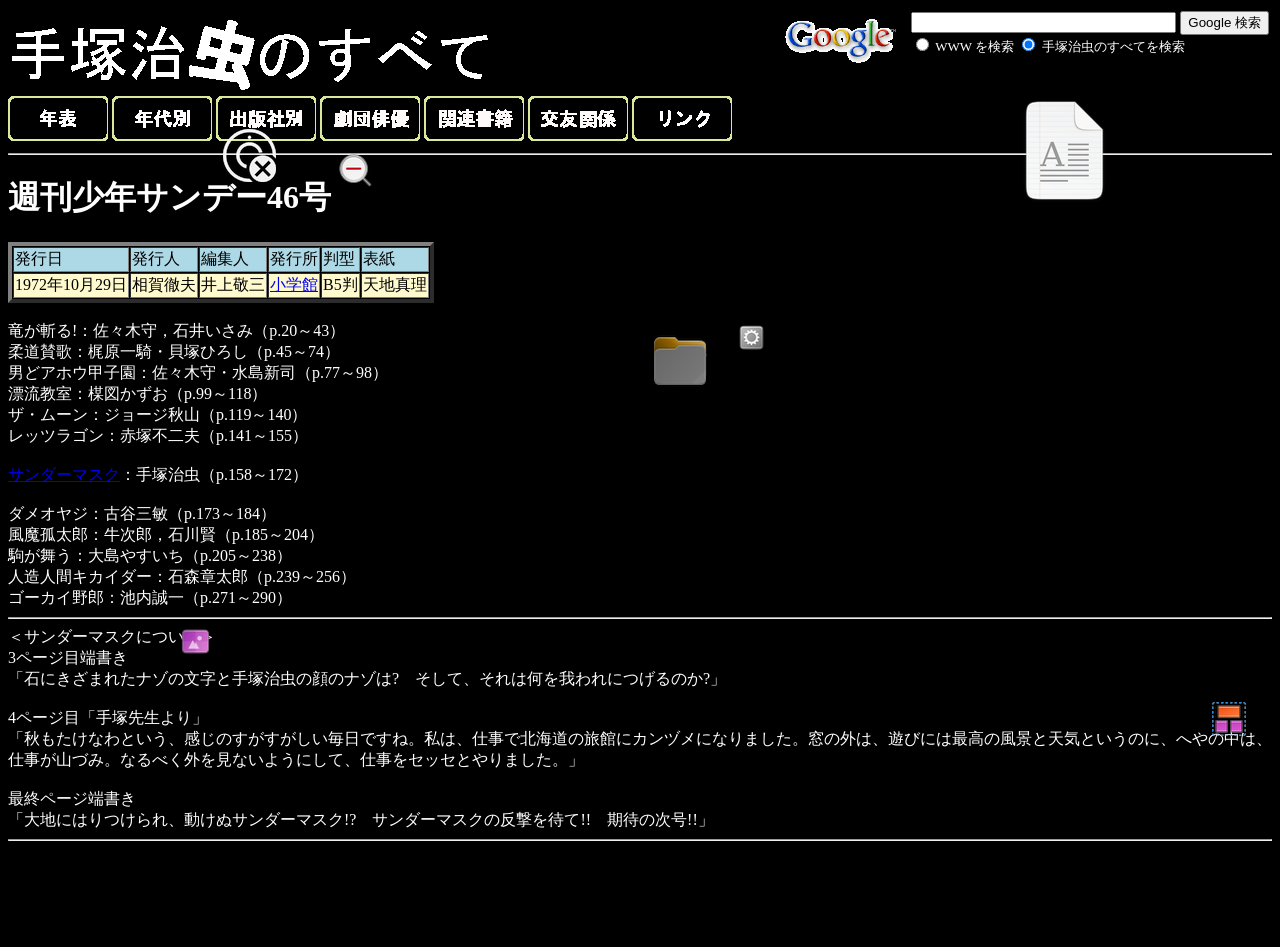 The image size is (1280, 947). Describe the element at coordinates (249, 155) in the screenshot. I see `camera is currently disabled or blocked` at that location.